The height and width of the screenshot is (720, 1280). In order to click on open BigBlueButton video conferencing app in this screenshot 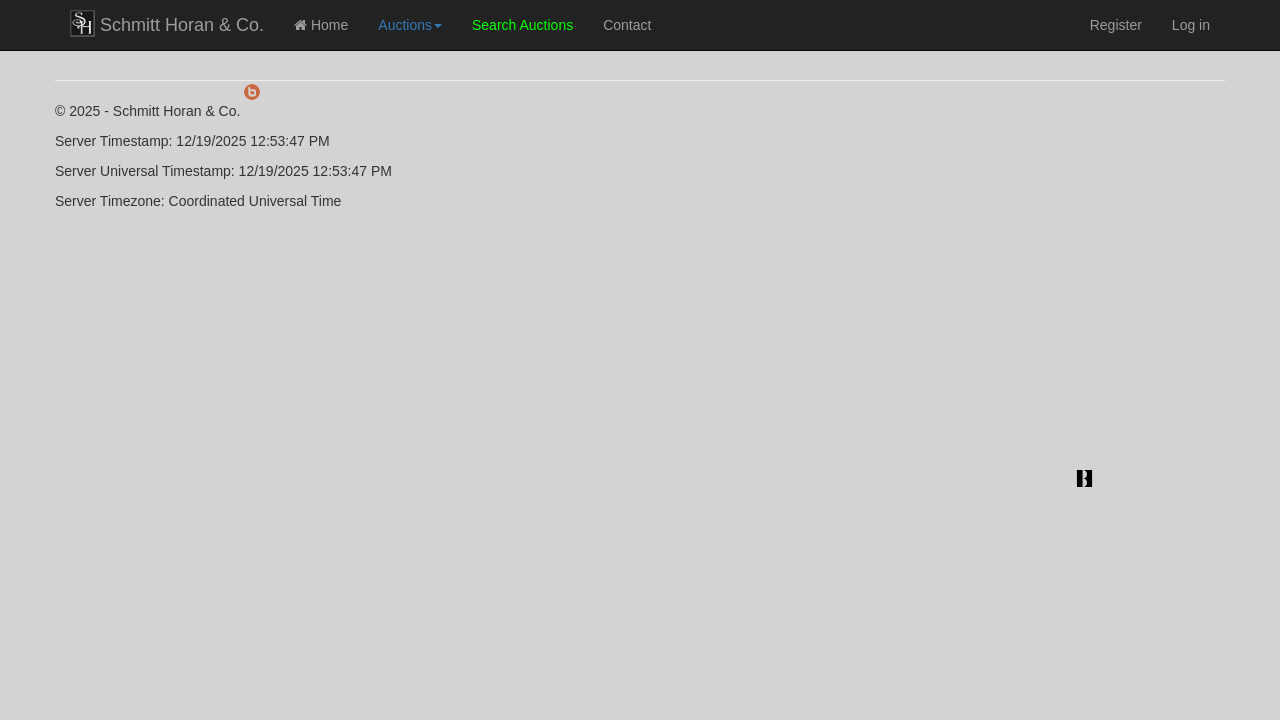, I will do `click(252, 92)`.